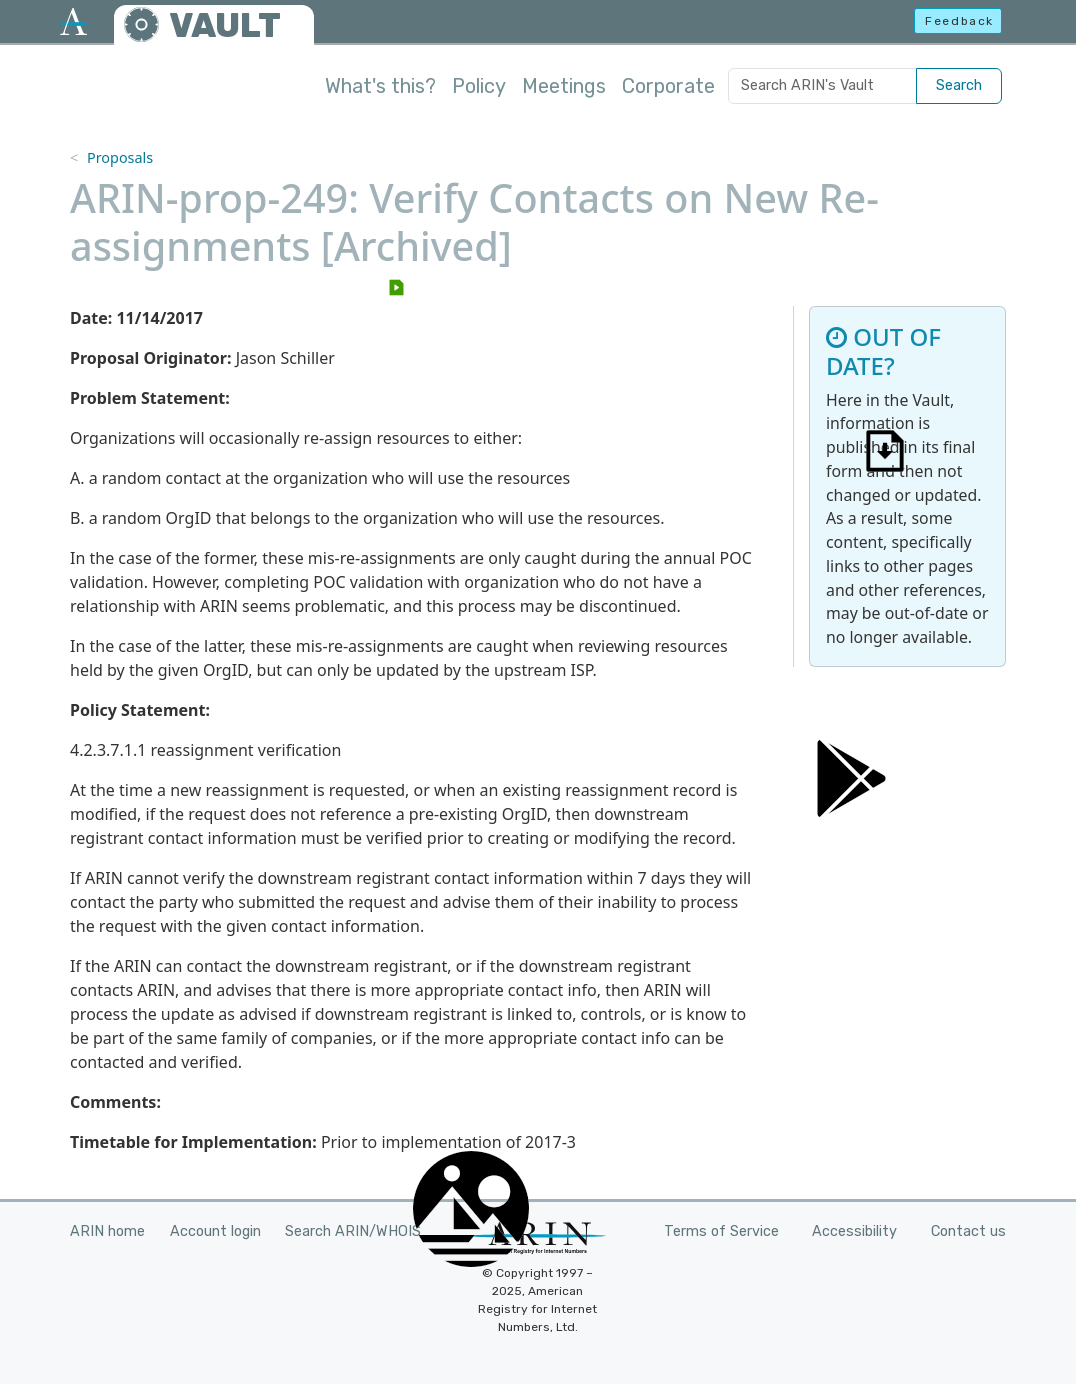 The width and height of the screenshot is (1076, 1384). What do you see at coordinates (851, 778) in the screenshot?
I see `open the google play store` at bounding box center [851, 778].